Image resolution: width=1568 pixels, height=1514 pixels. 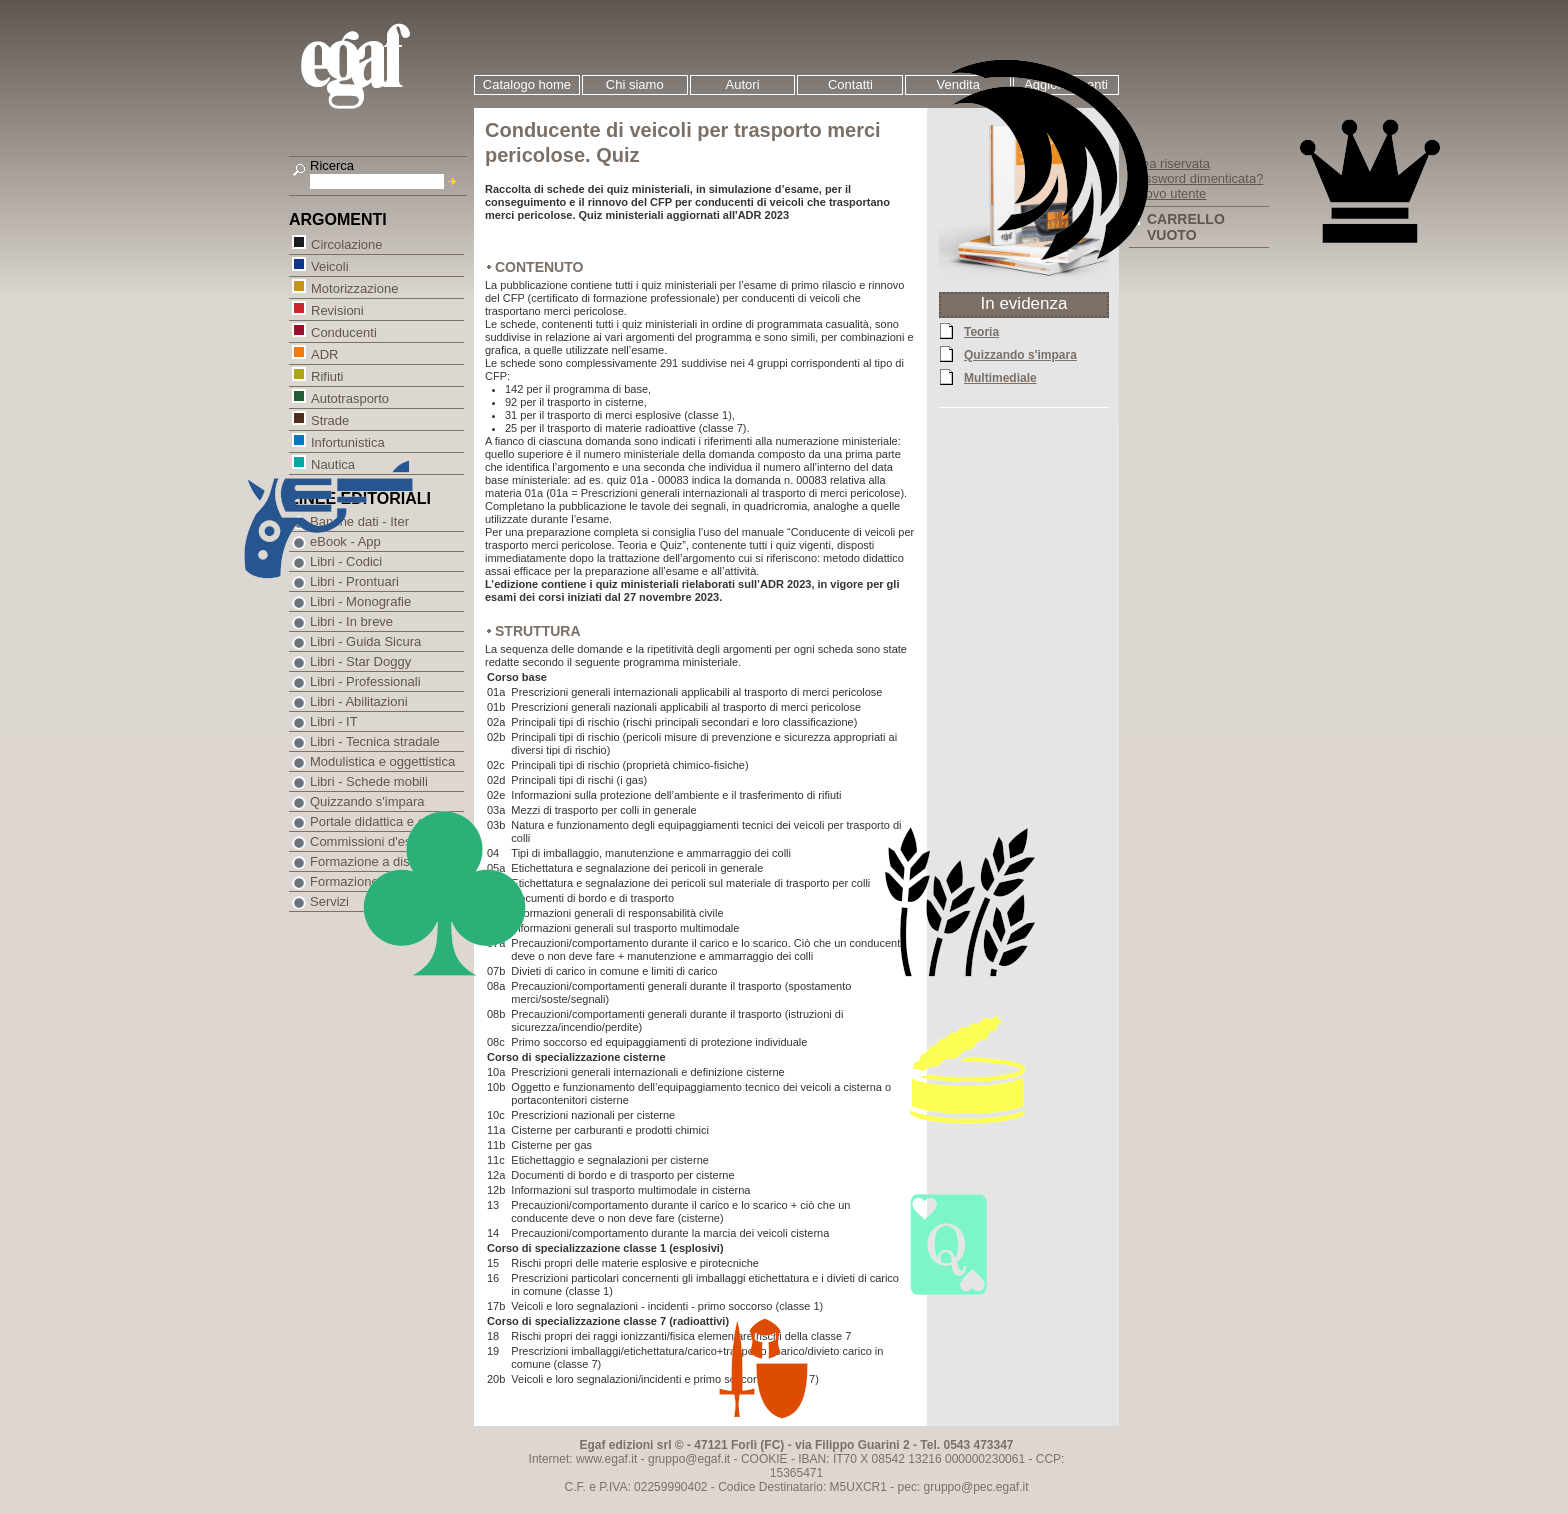 What do you see at coordinates (948, 1244) in the screenshot?
I see `queen of hearts playing card` at bounding box center [948, 1244].